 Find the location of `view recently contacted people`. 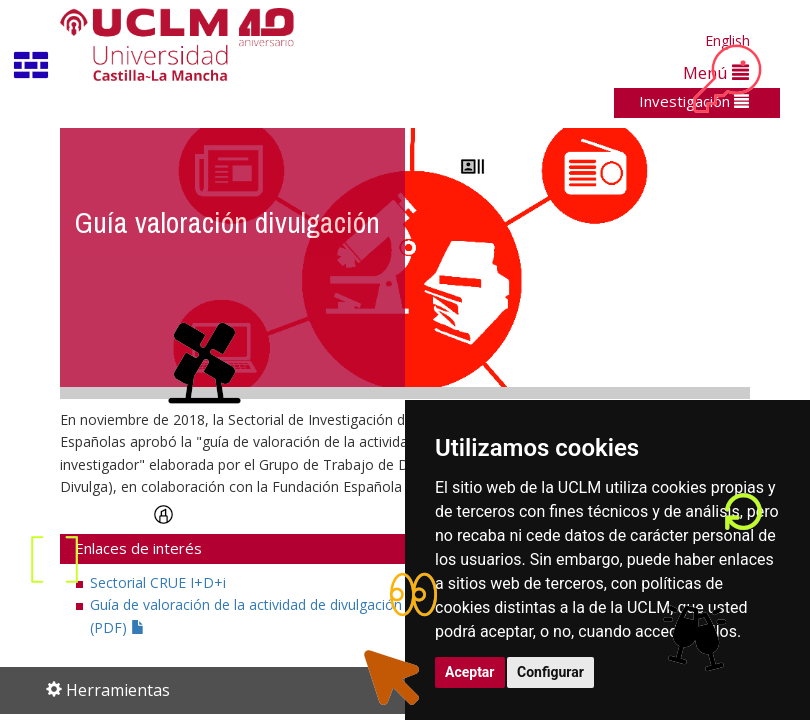

view recently contacted people is located at coordinates (472, 166).